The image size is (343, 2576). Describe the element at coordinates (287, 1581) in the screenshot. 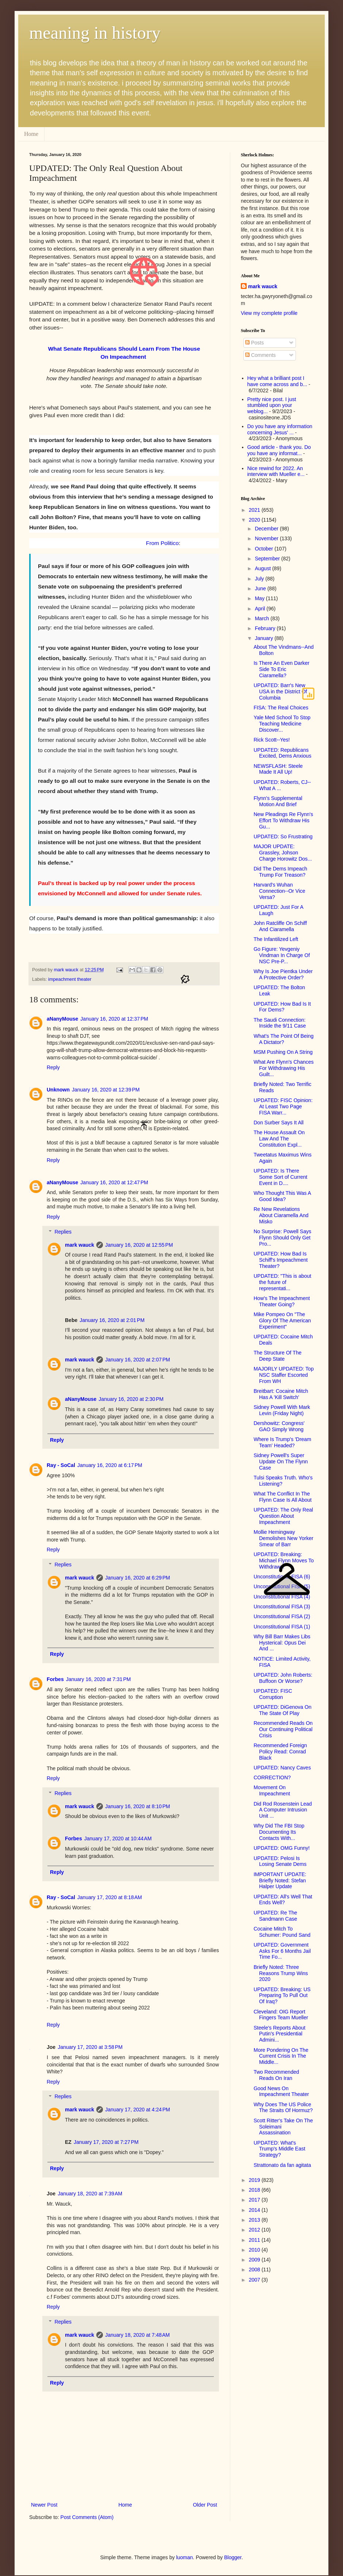

I see `access wardrobe or clothing options` at that location.